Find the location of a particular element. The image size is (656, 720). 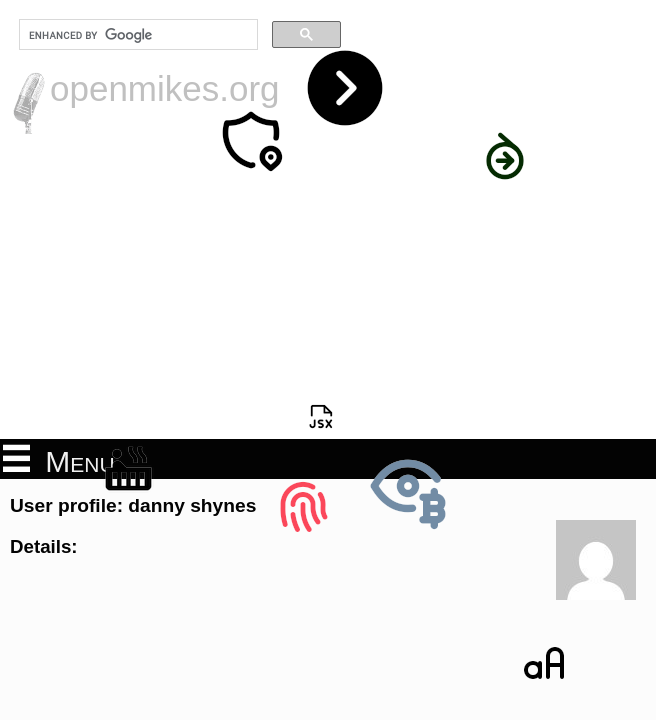

view hot tub or spa amenities is located at coordinates (128, 467).